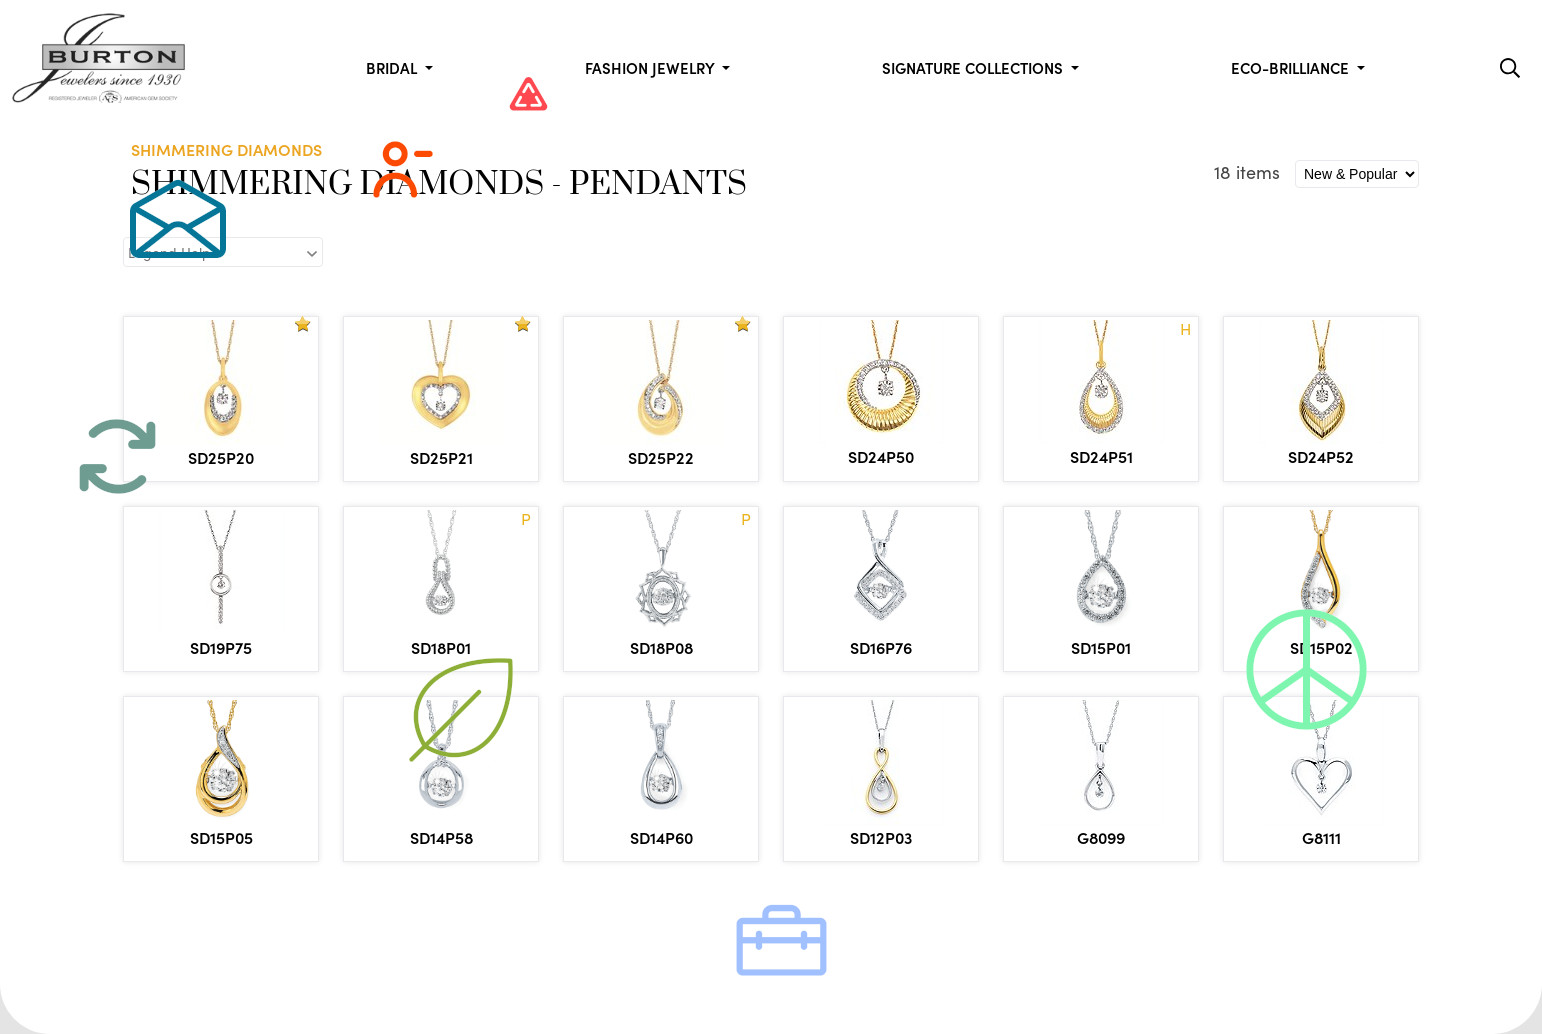  What do you see at coordinates (781, 943) in the screenshot?
I see `access tools and utilities` at bounding box center [781, 943].